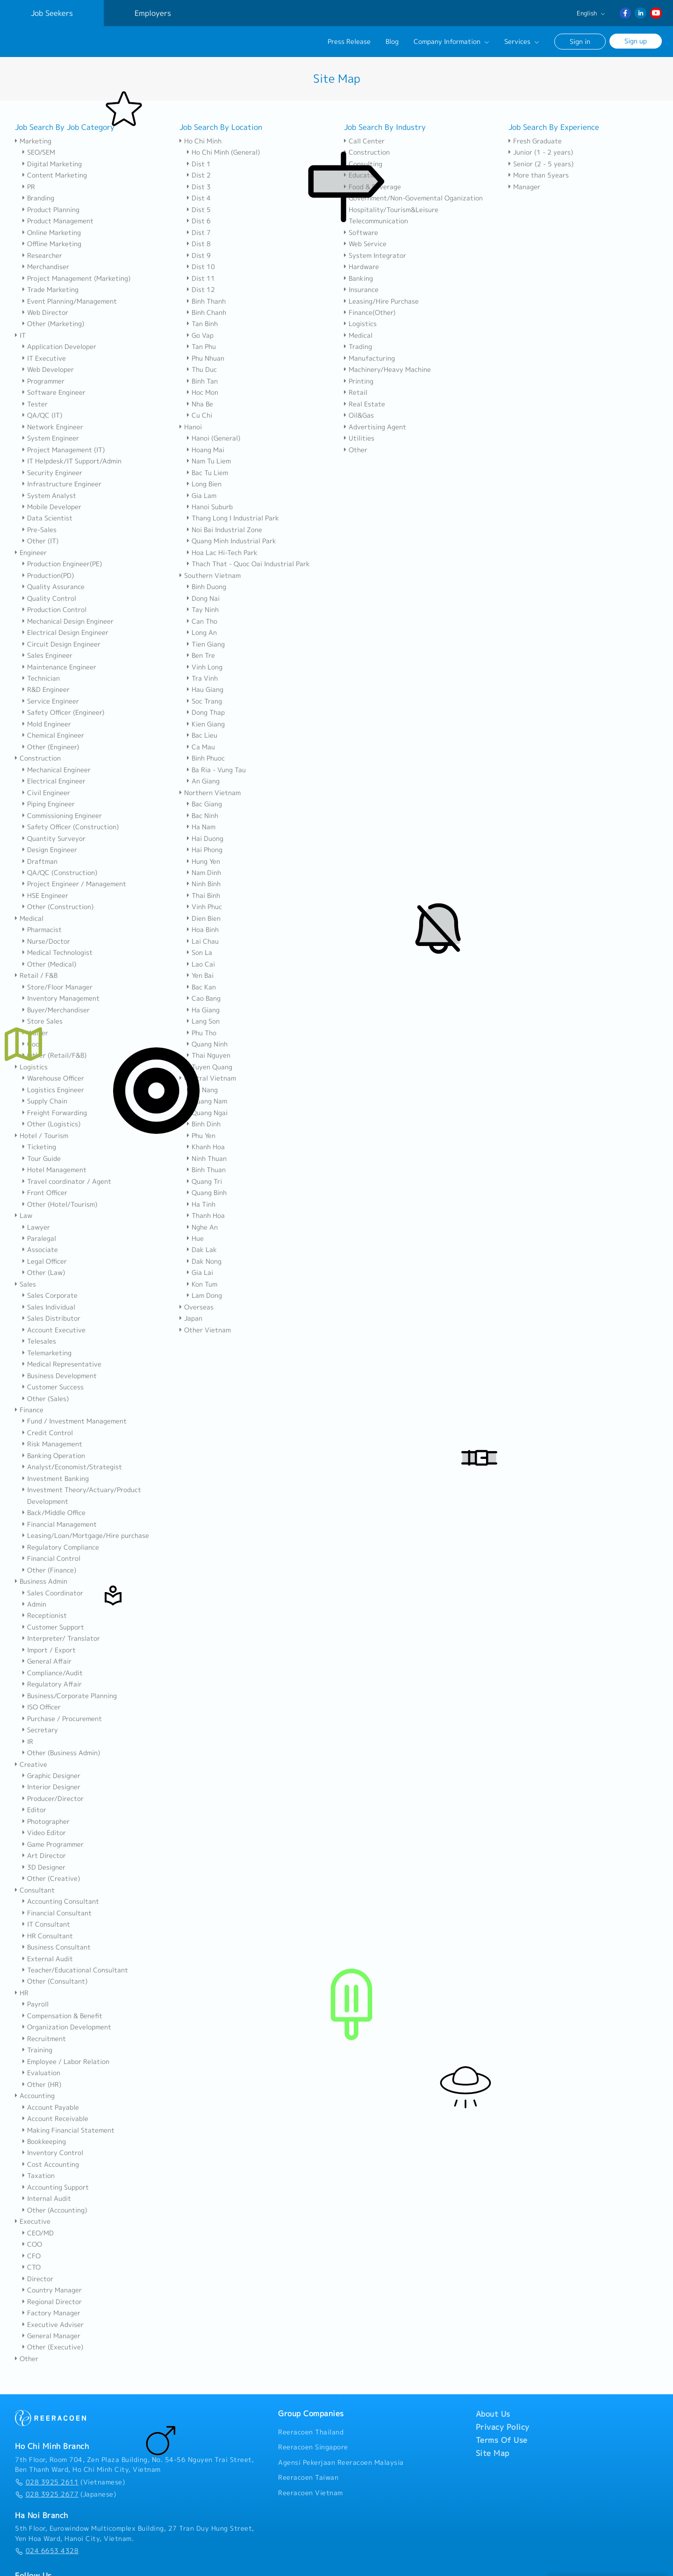 The image size is (673, 2576). Describe the element at coordinates (351, 2003) in the screenshot. I see `browse frozen treats or dessert options` at that location.